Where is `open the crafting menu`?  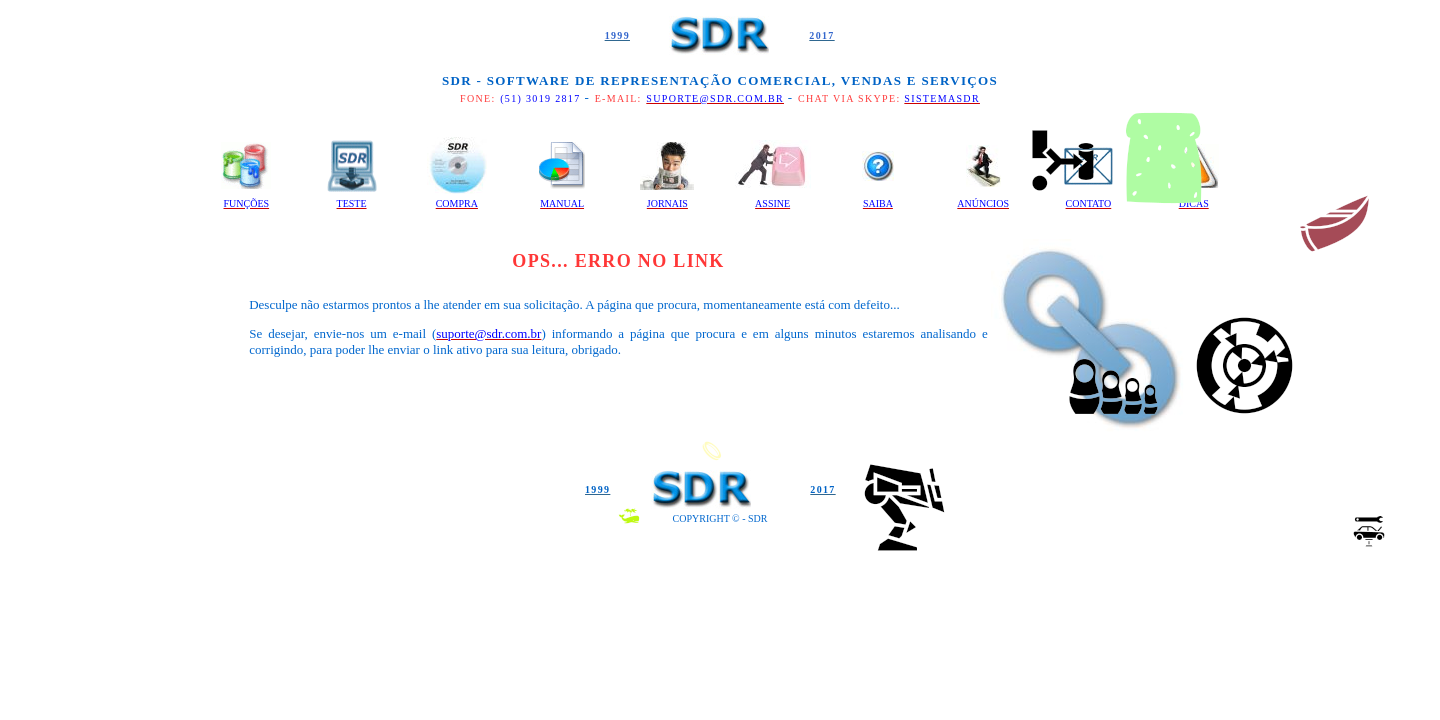 open the crafting menu is located at coordinates (1063, 161).